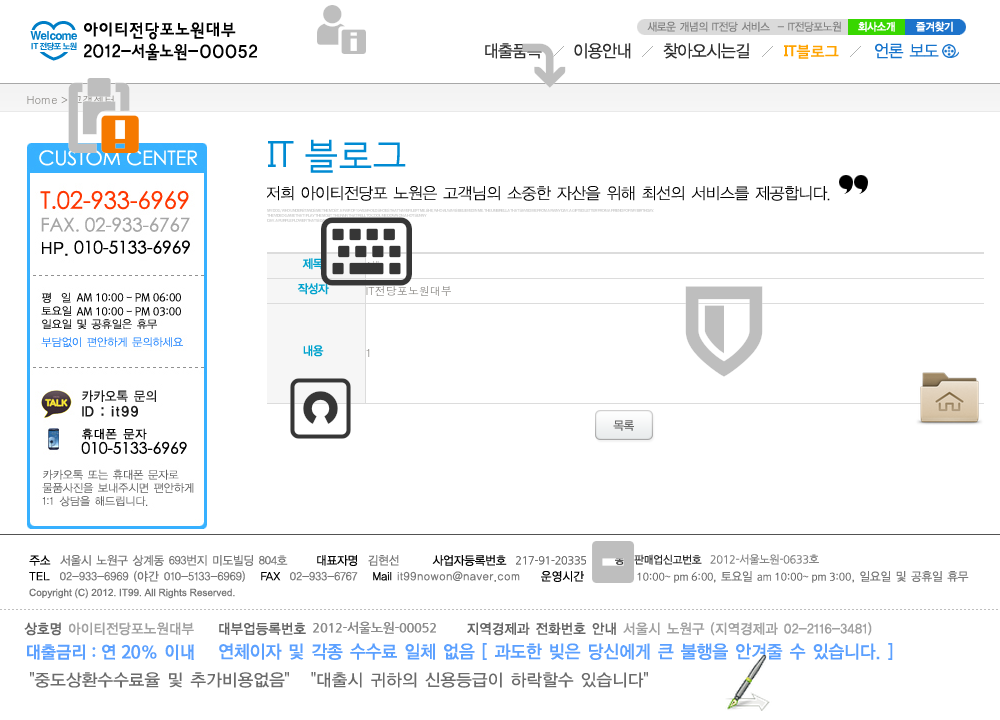  What do you see at coordinates (724, 331) in the screenshot?
I see `indicates medium security level` at bounding box center [724, 331].